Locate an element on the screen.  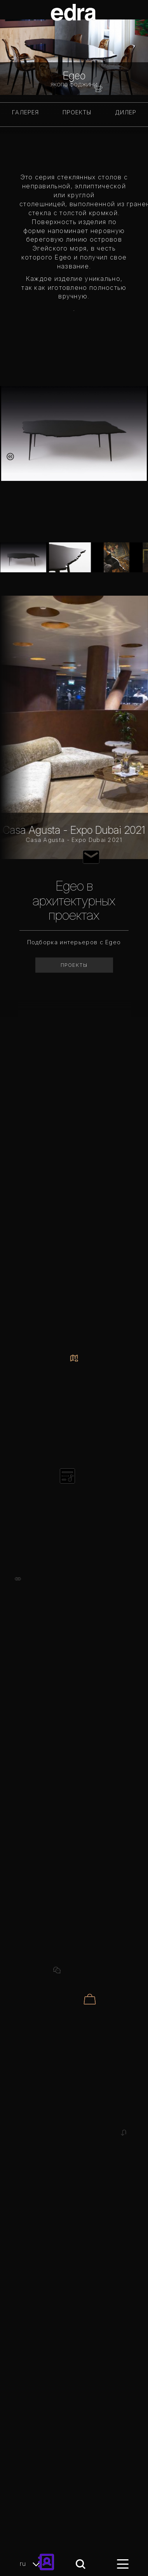
open WeChat messaging app is located at coordinates (57, 1970).